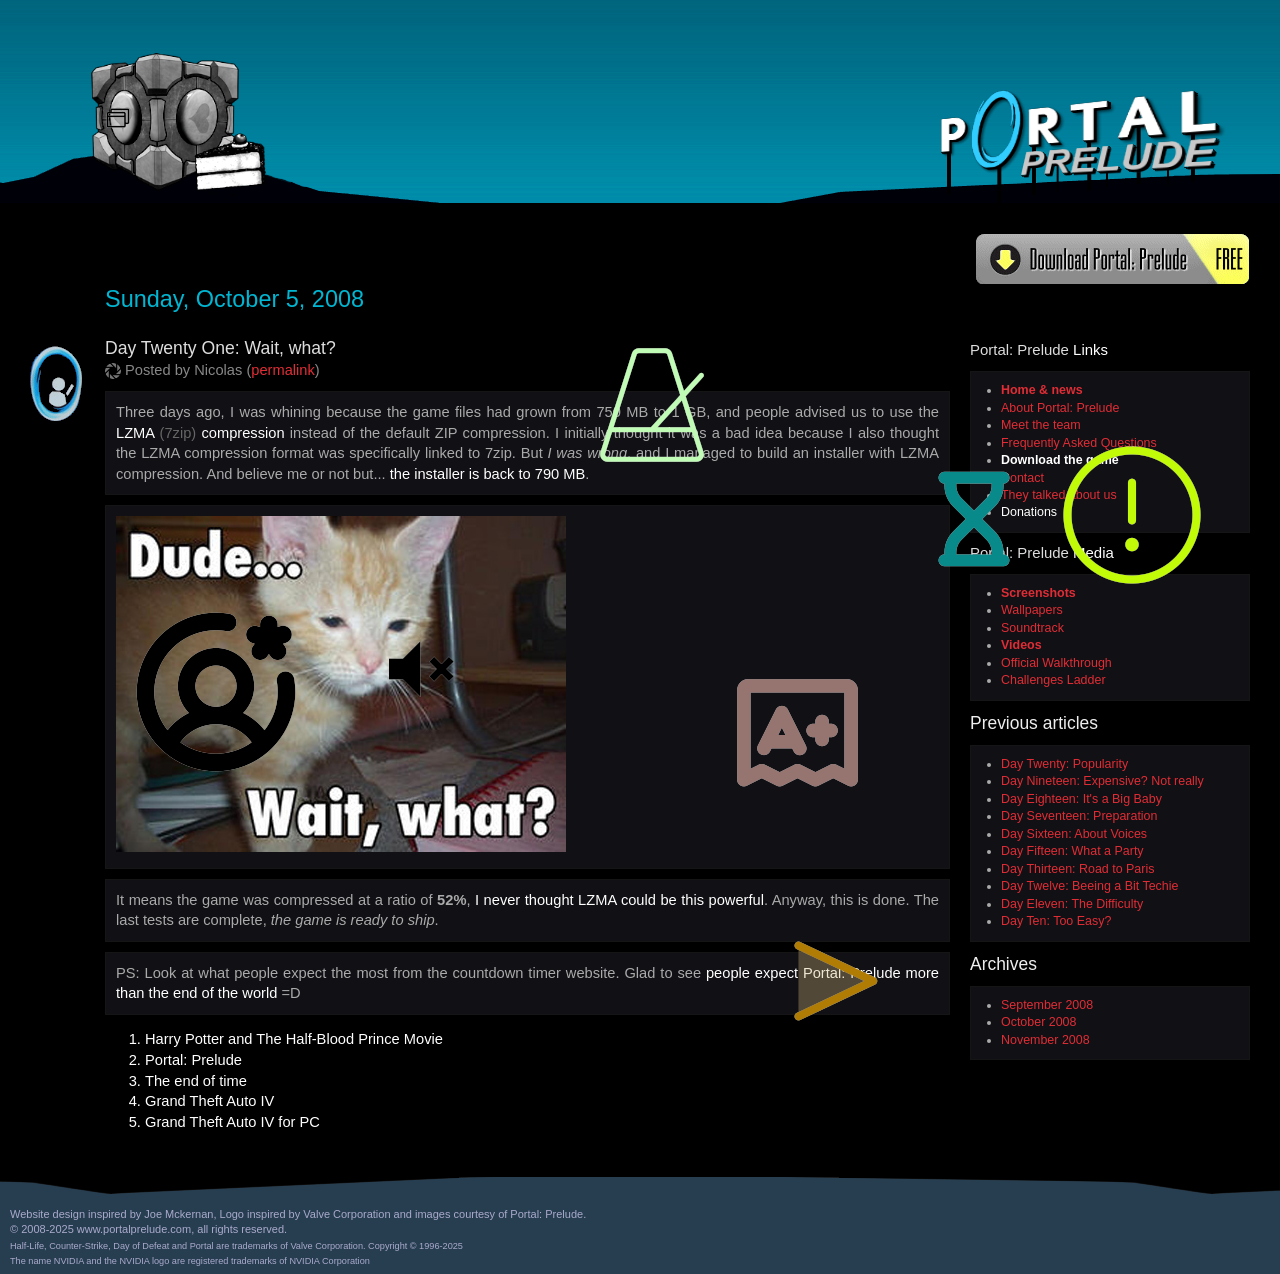  Describe the element at coordinates (830, 981) in the screenshot. I see `navigate to the next item` at that location.